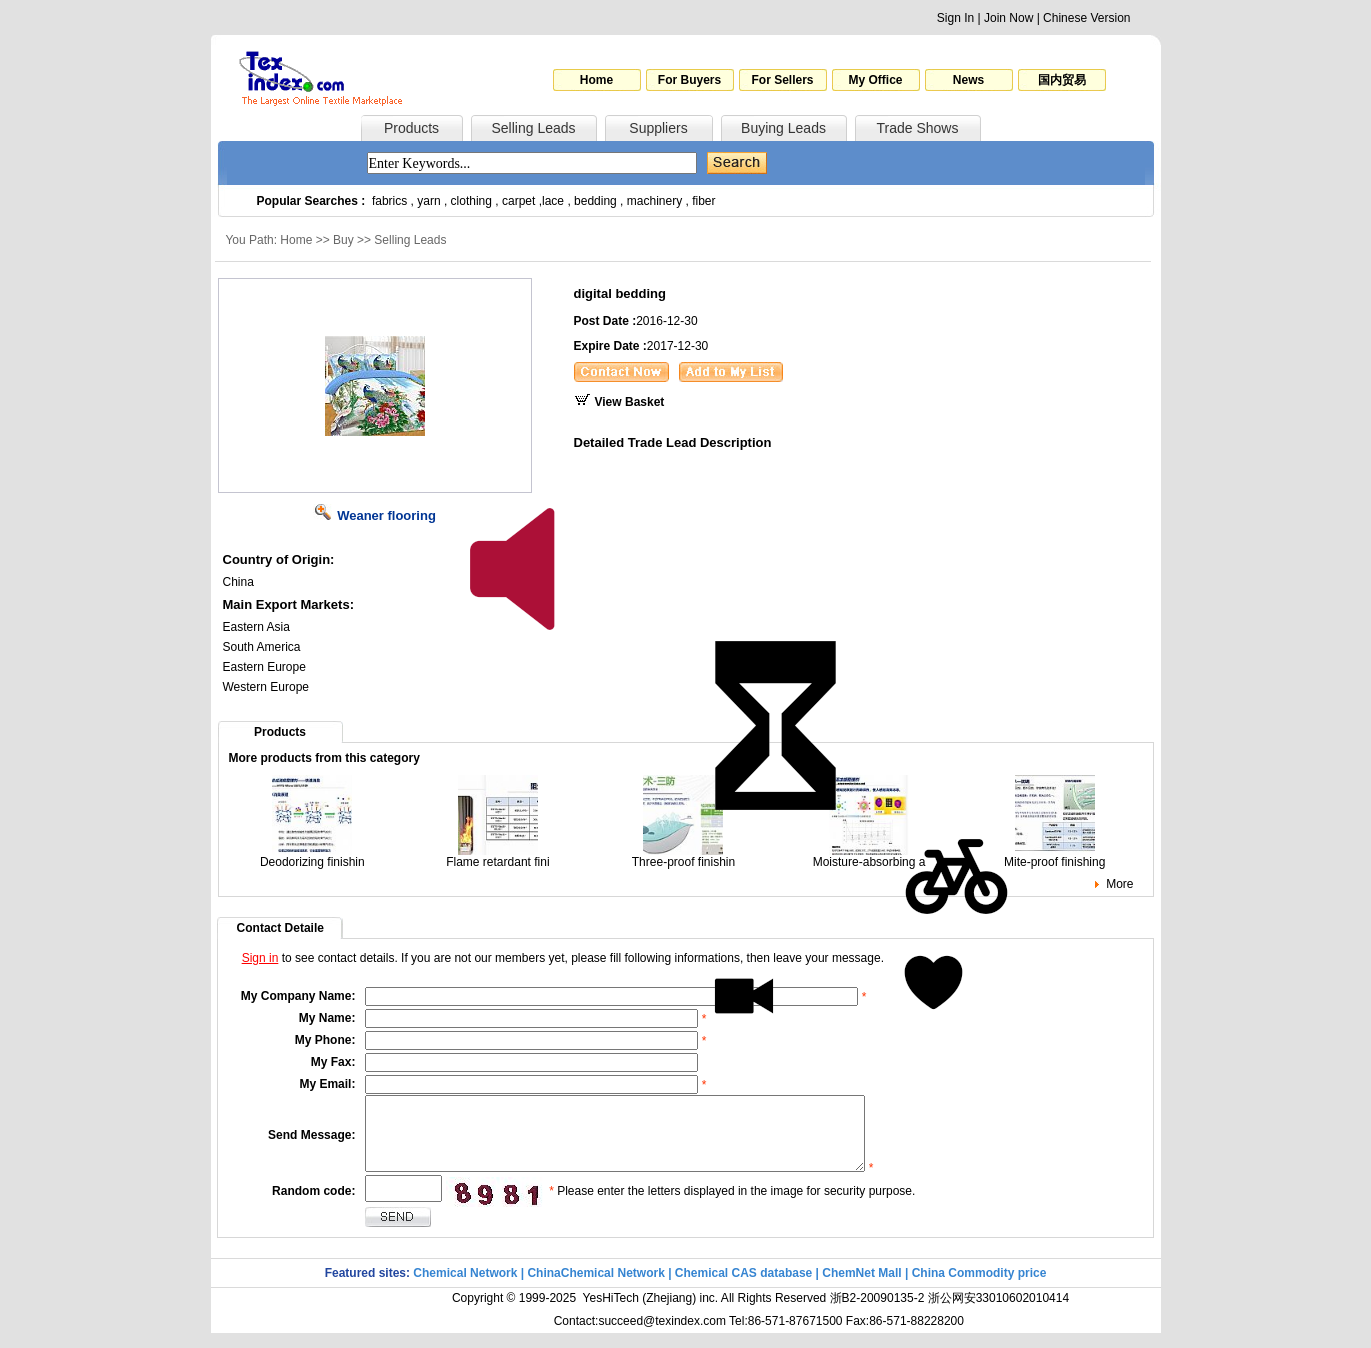  Describe the element at coordinates (531, 569) in the screenshot. I see `speaker with no audio output` at that location.